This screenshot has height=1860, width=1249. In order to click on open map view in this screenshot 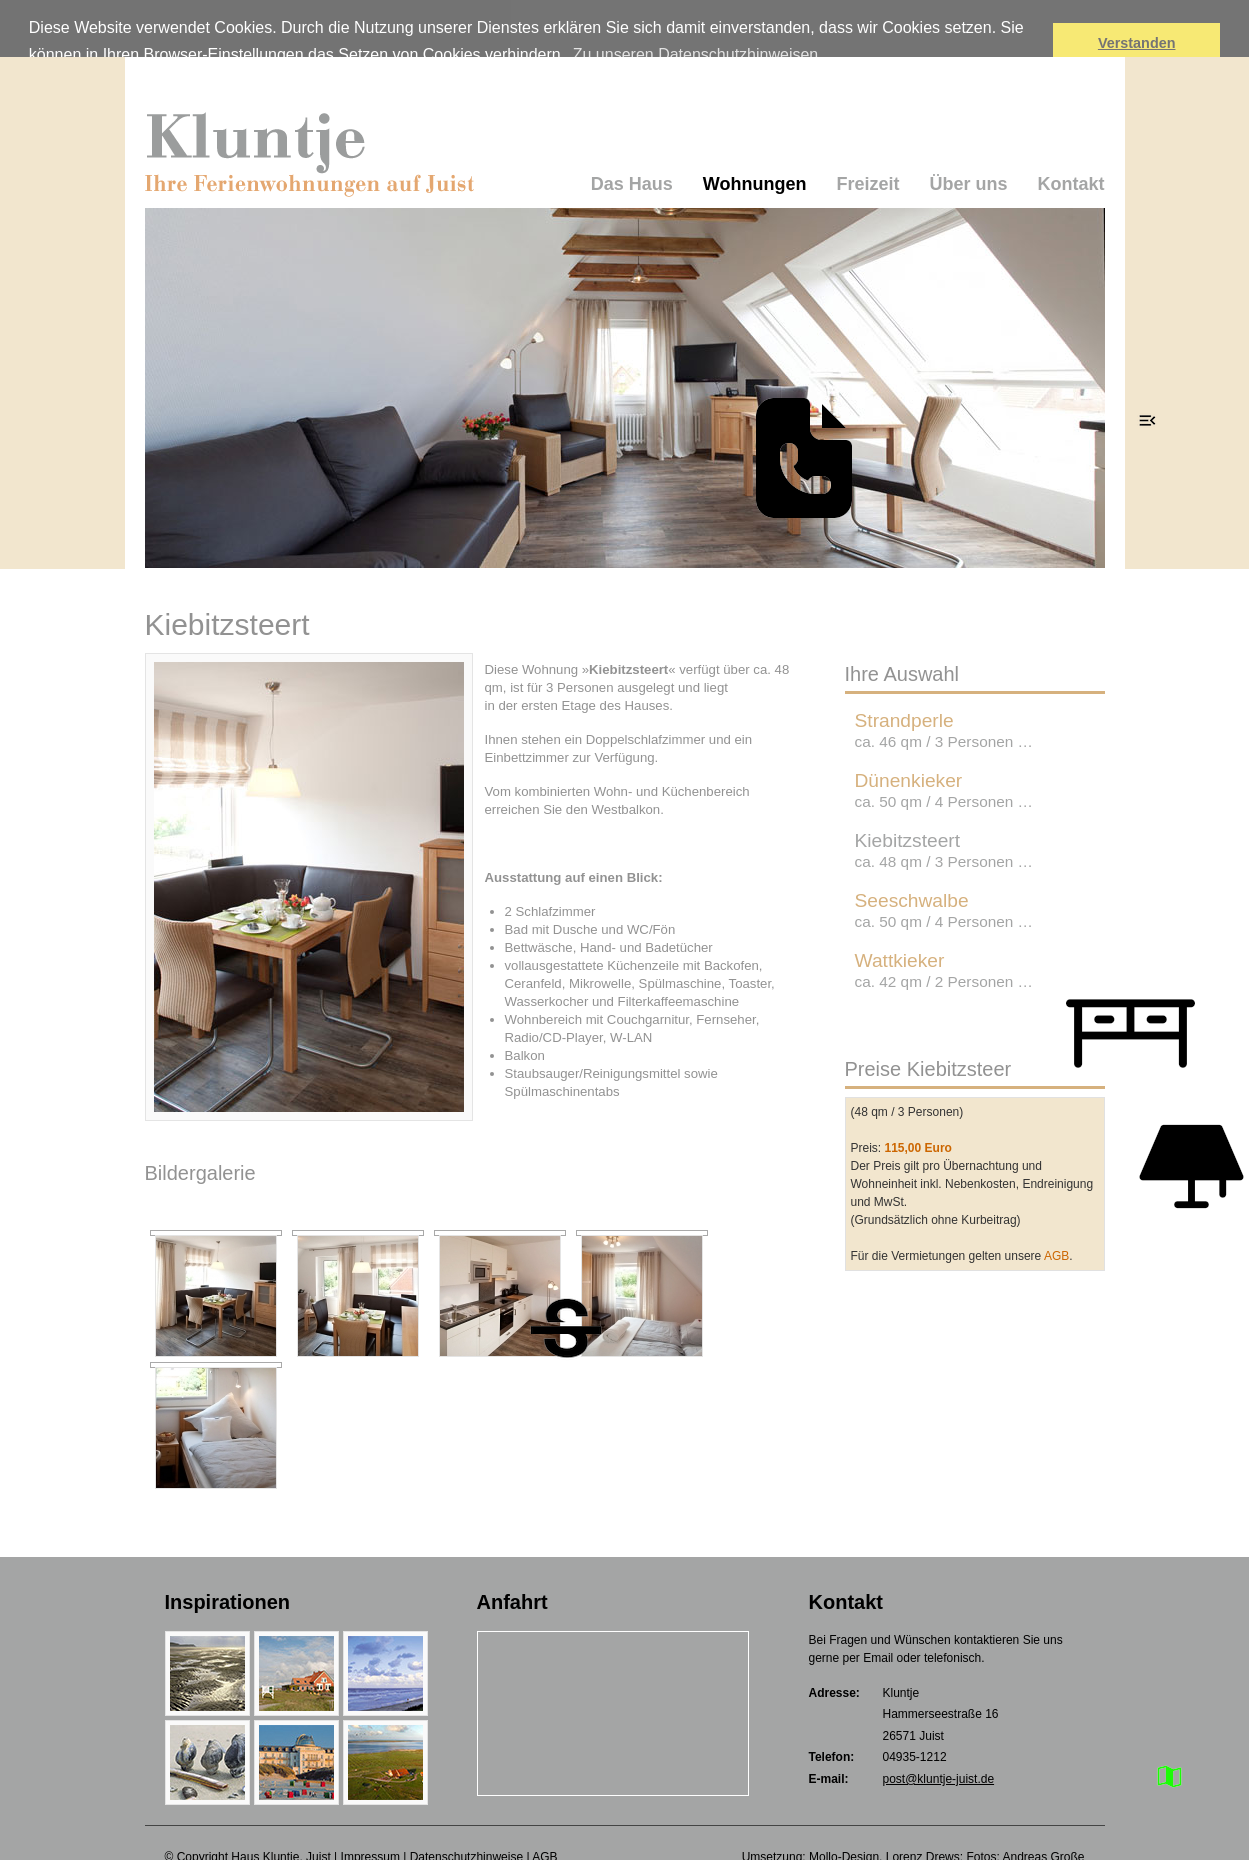, I will do `click(1169, 1776)`.